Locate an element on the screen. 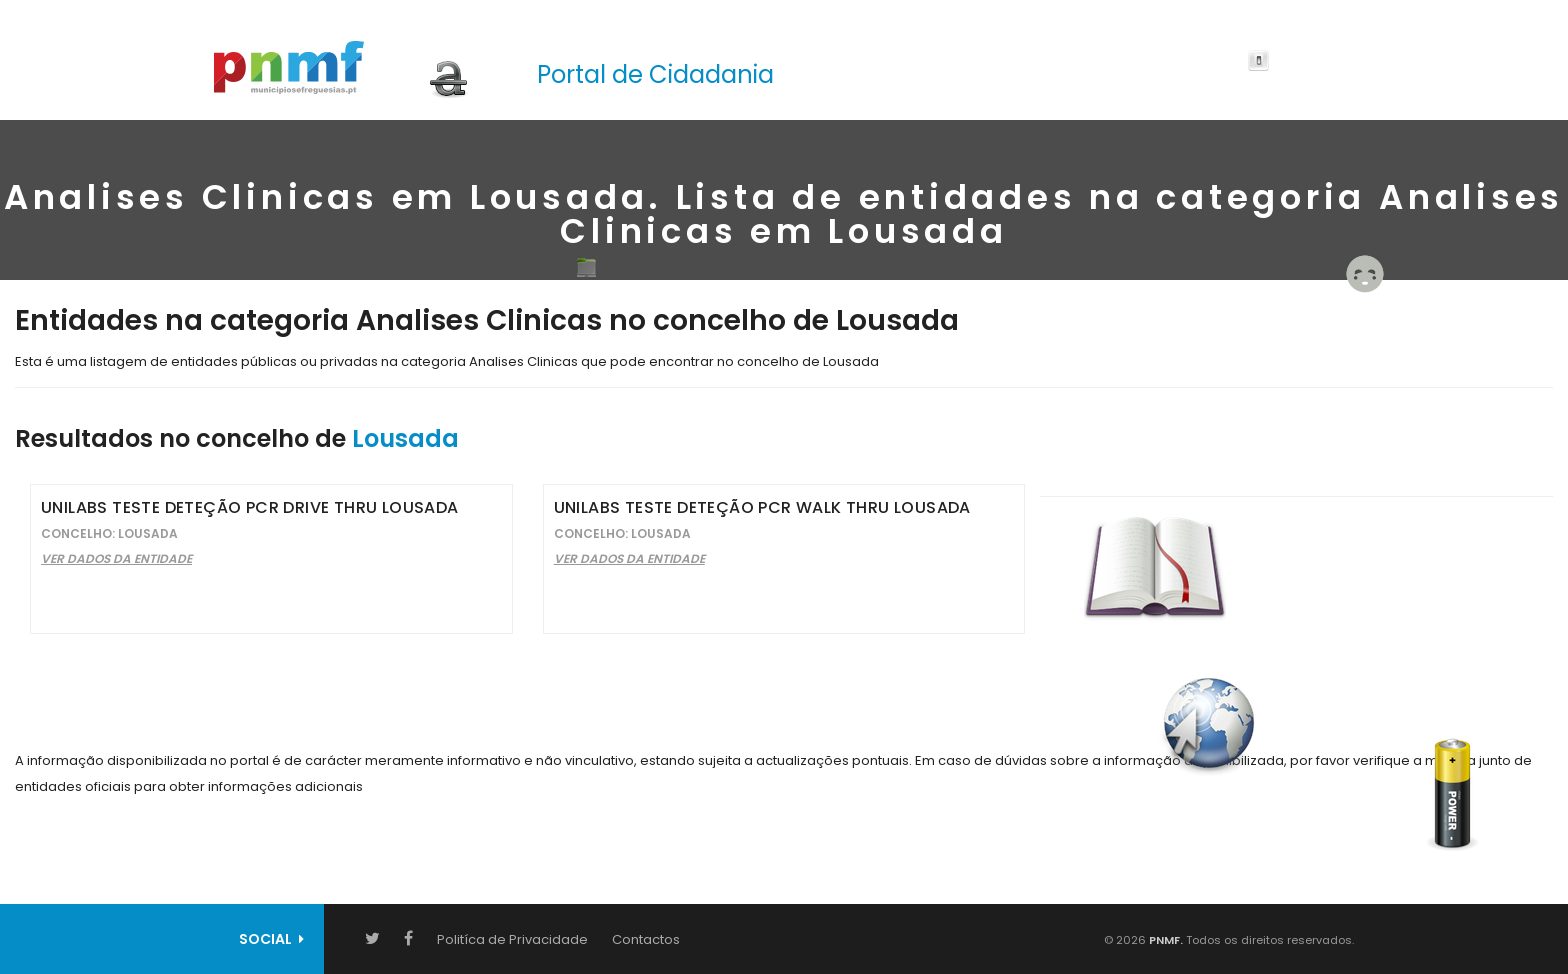  access files stored on a remote server is located at coordinates (586, 267).